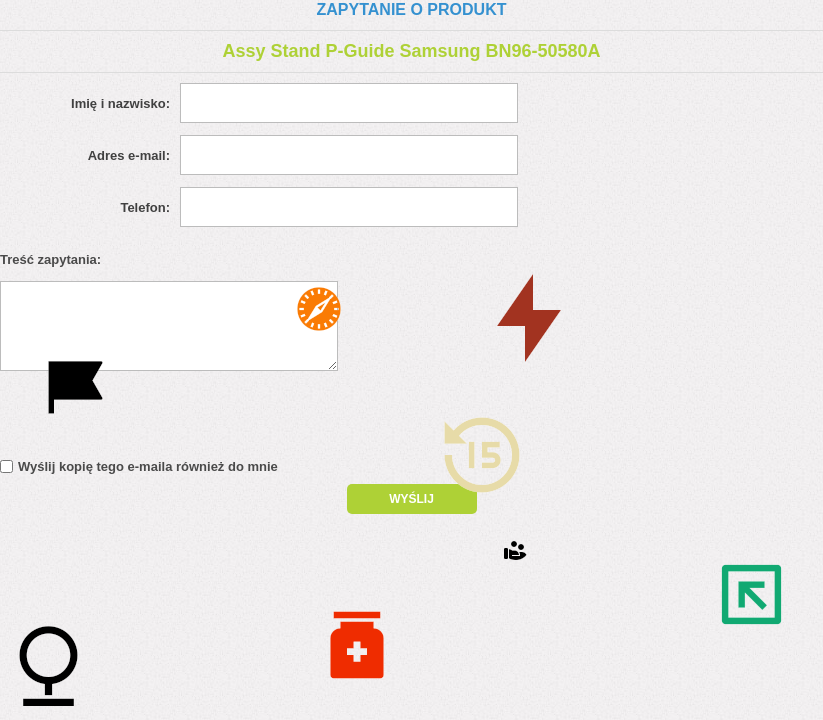  I want to click on navigate back and up one level, so click(751, 594).